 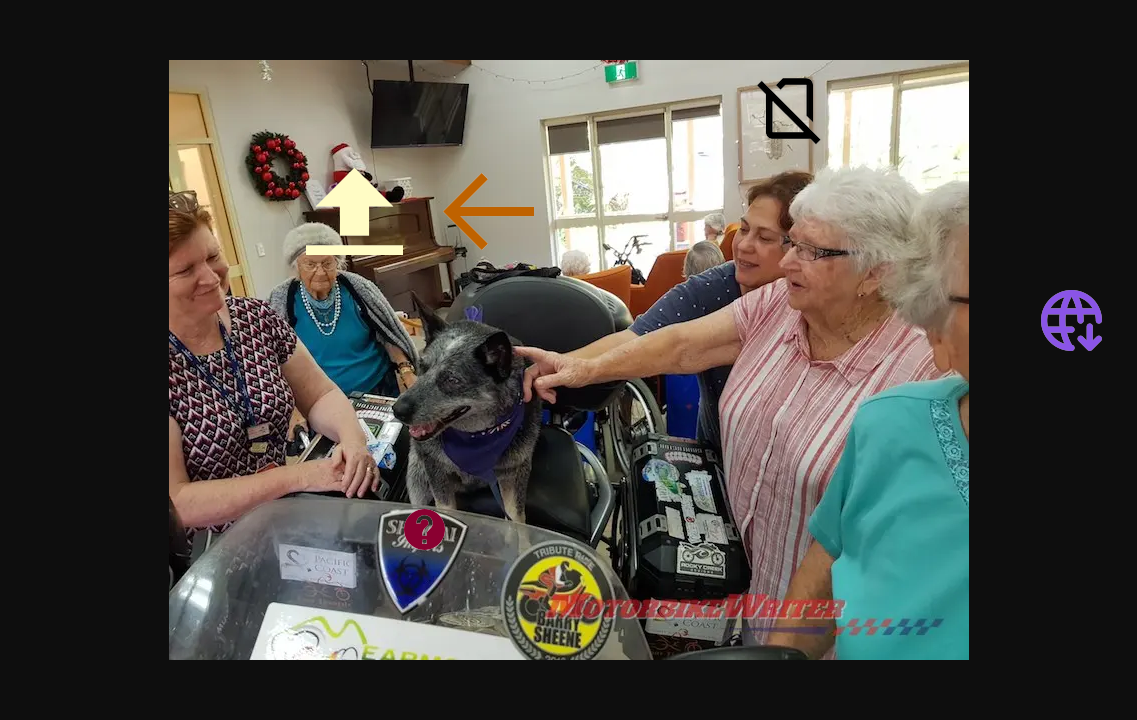 I want to click on access help or support, so click(x=424, y=529).